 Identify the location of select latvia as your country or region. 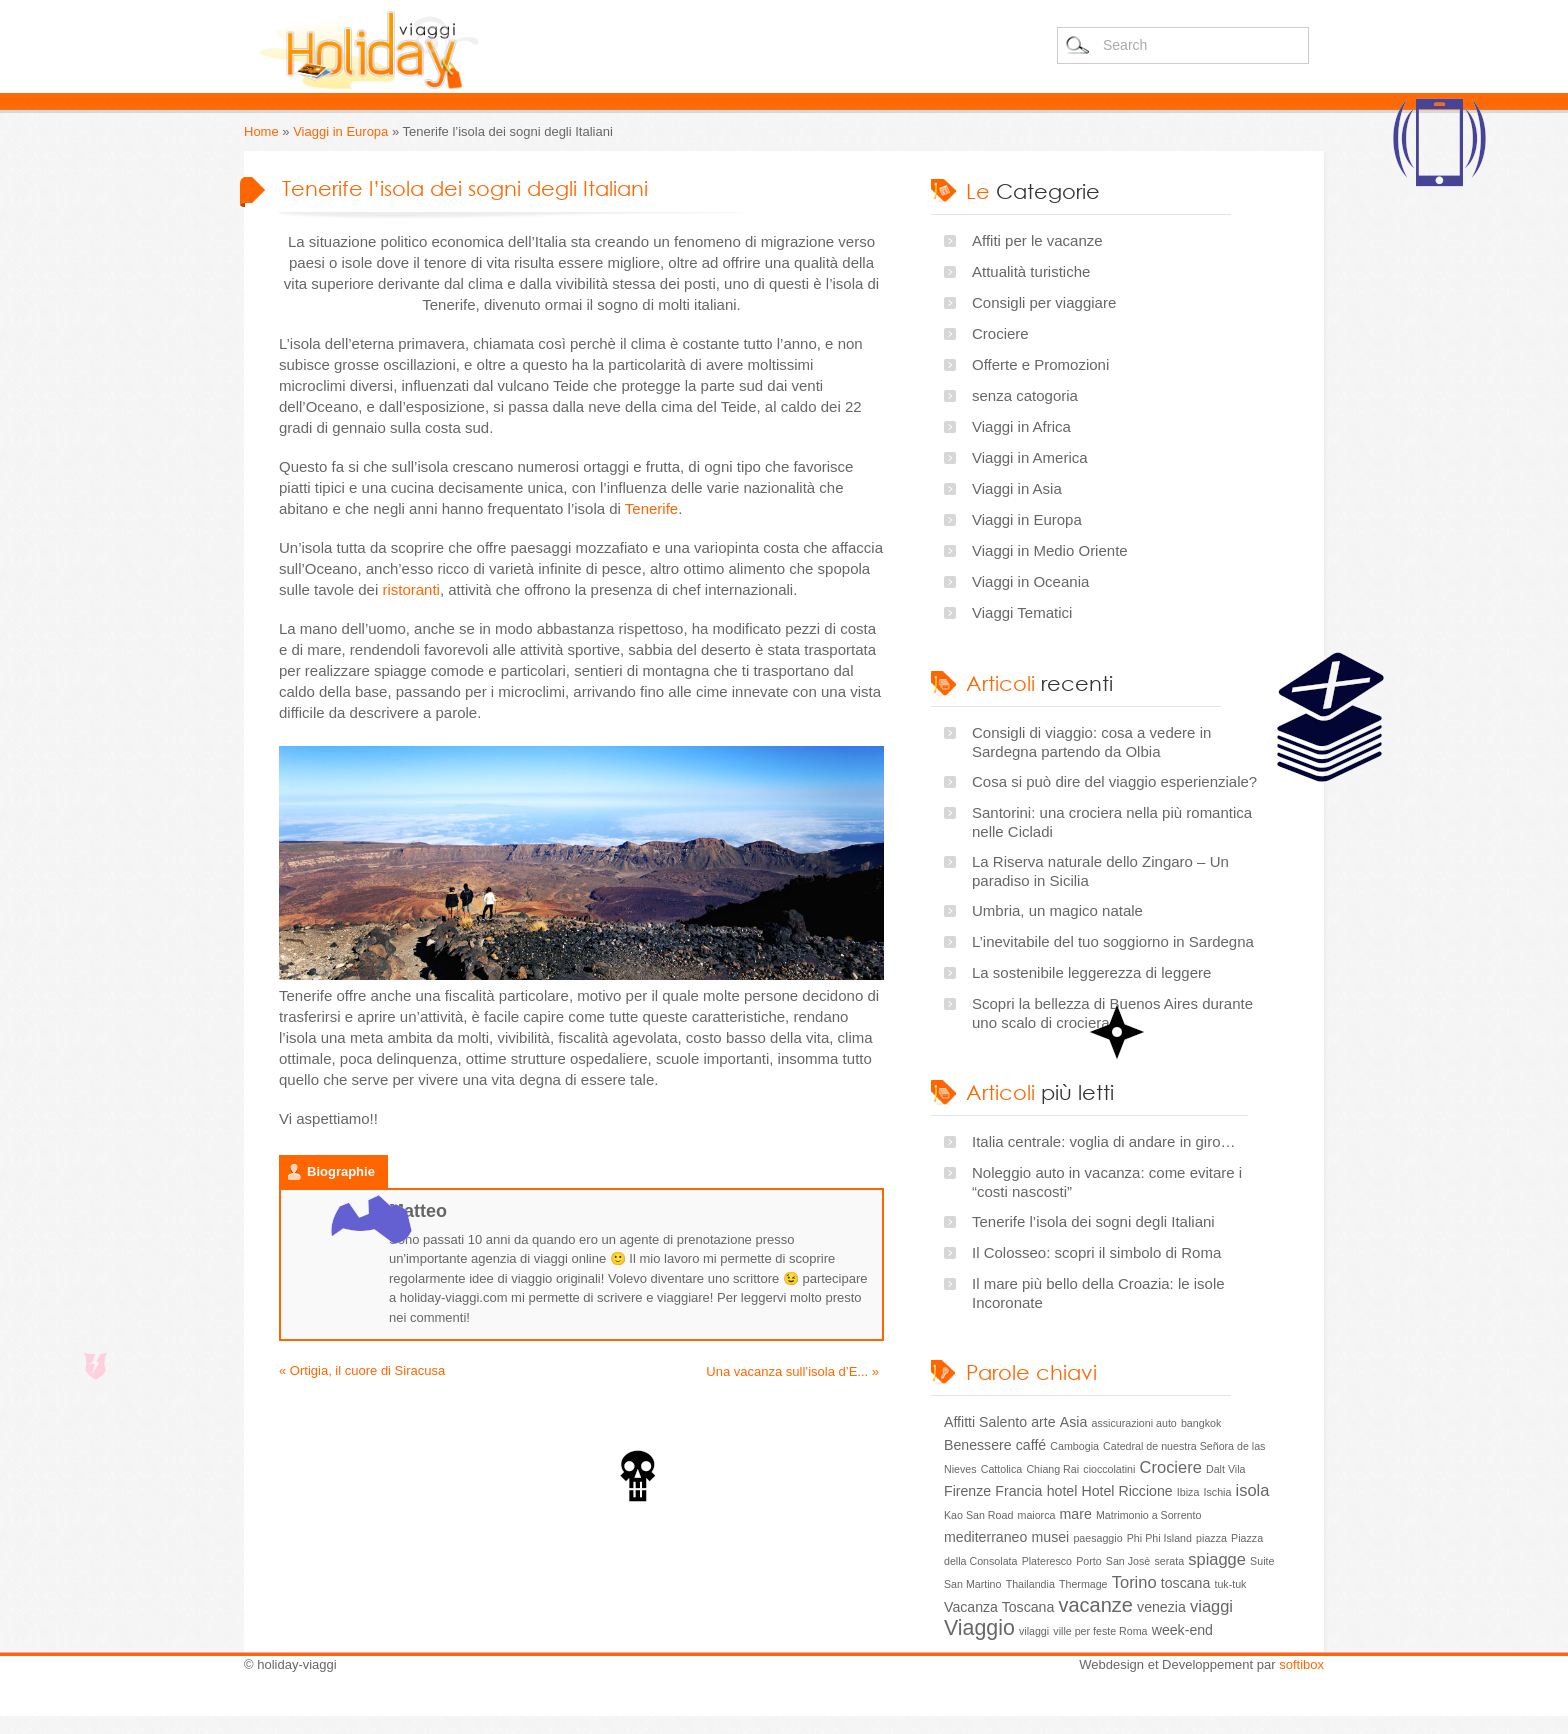
(371, 1219).